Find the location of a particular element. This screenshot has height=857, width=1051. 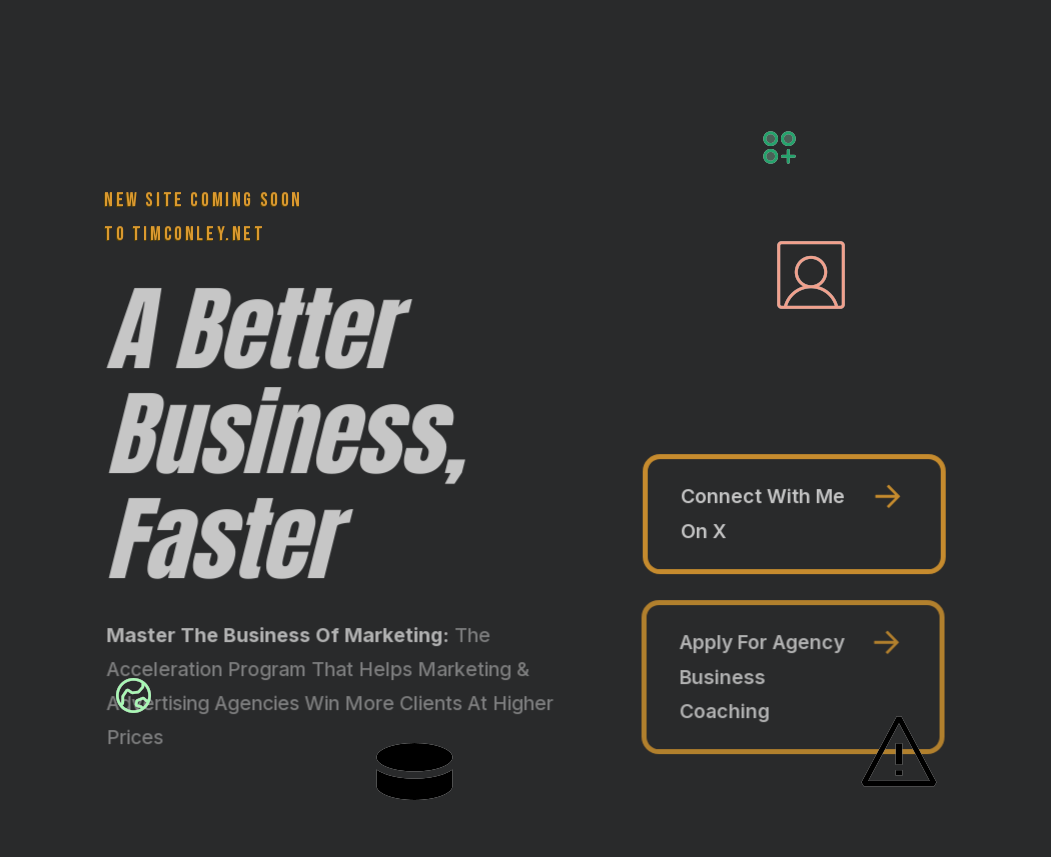

add a new item to a collection is located at coordinates (779, 147).